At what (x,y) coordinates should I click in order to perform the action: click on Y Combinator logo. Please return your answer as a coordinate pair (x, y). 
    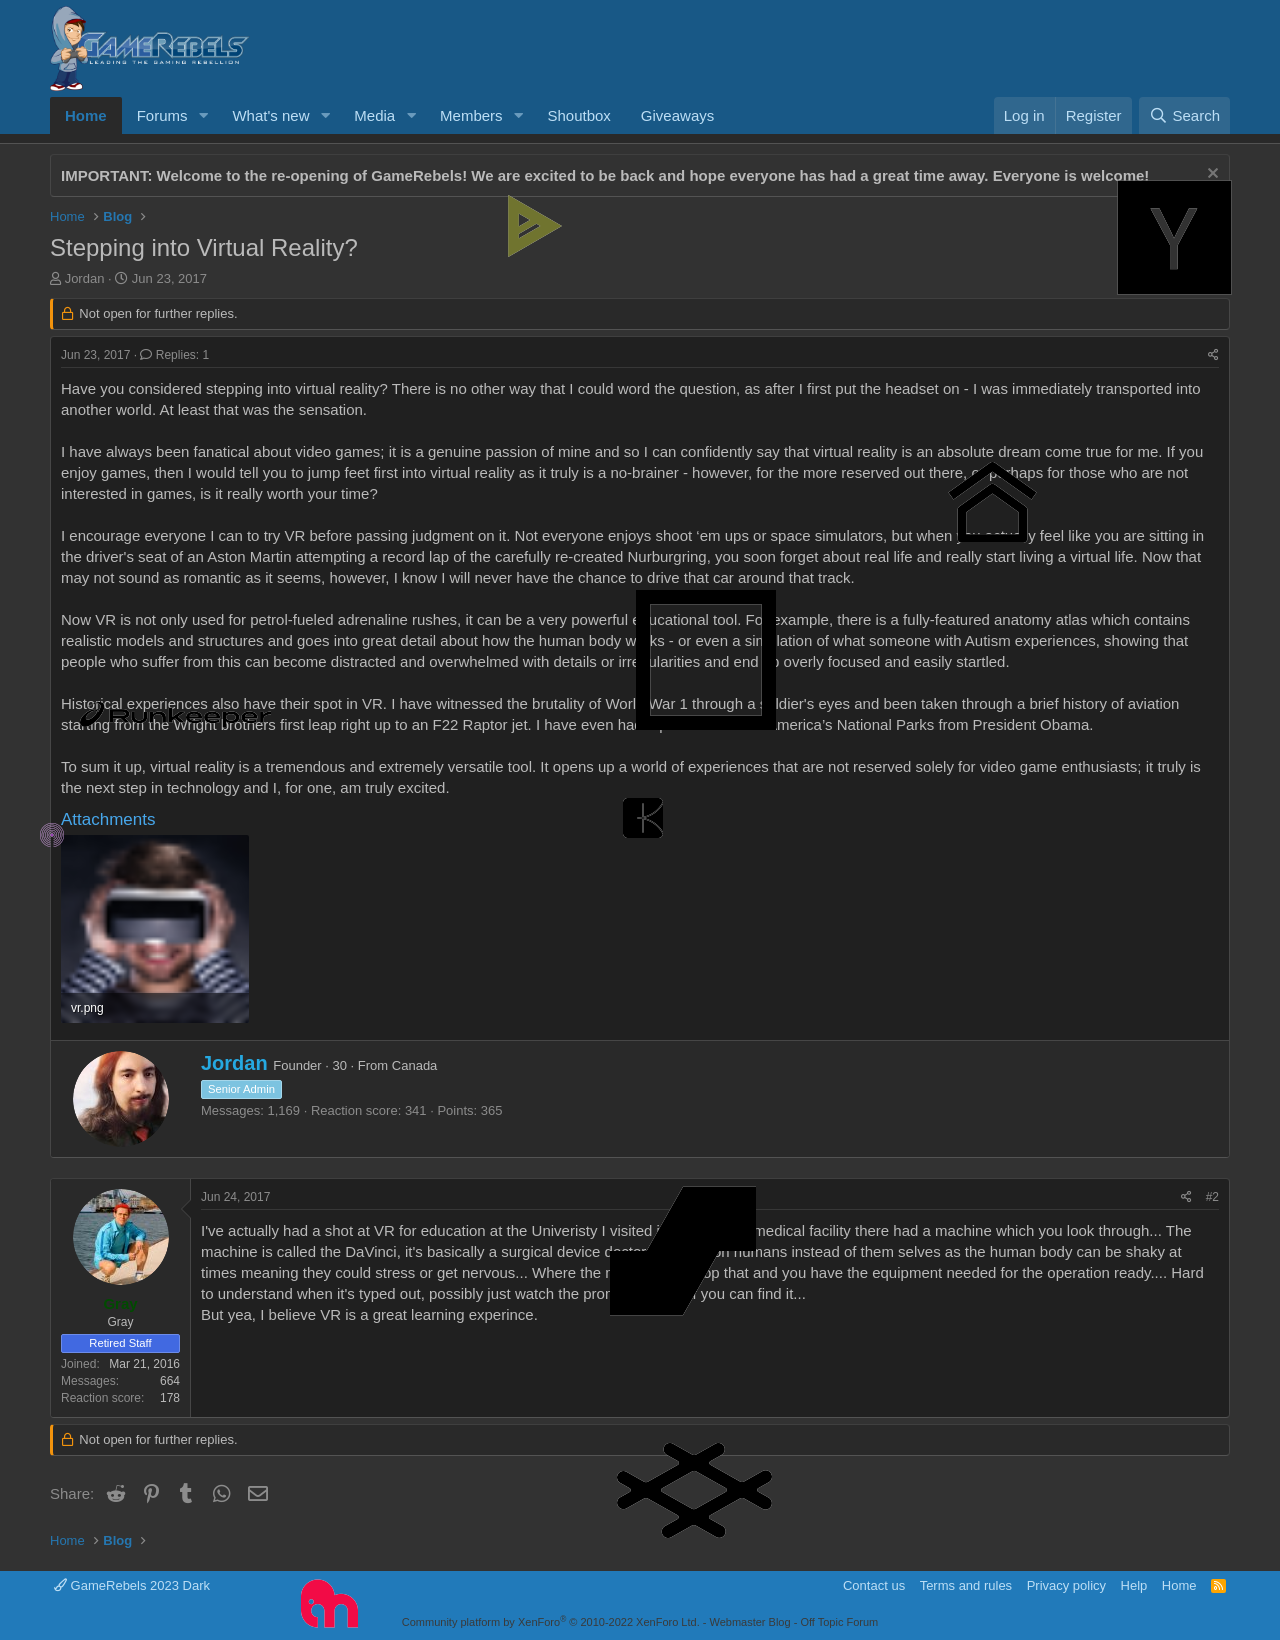
    Looking at the image, I should click on (1174, 237).